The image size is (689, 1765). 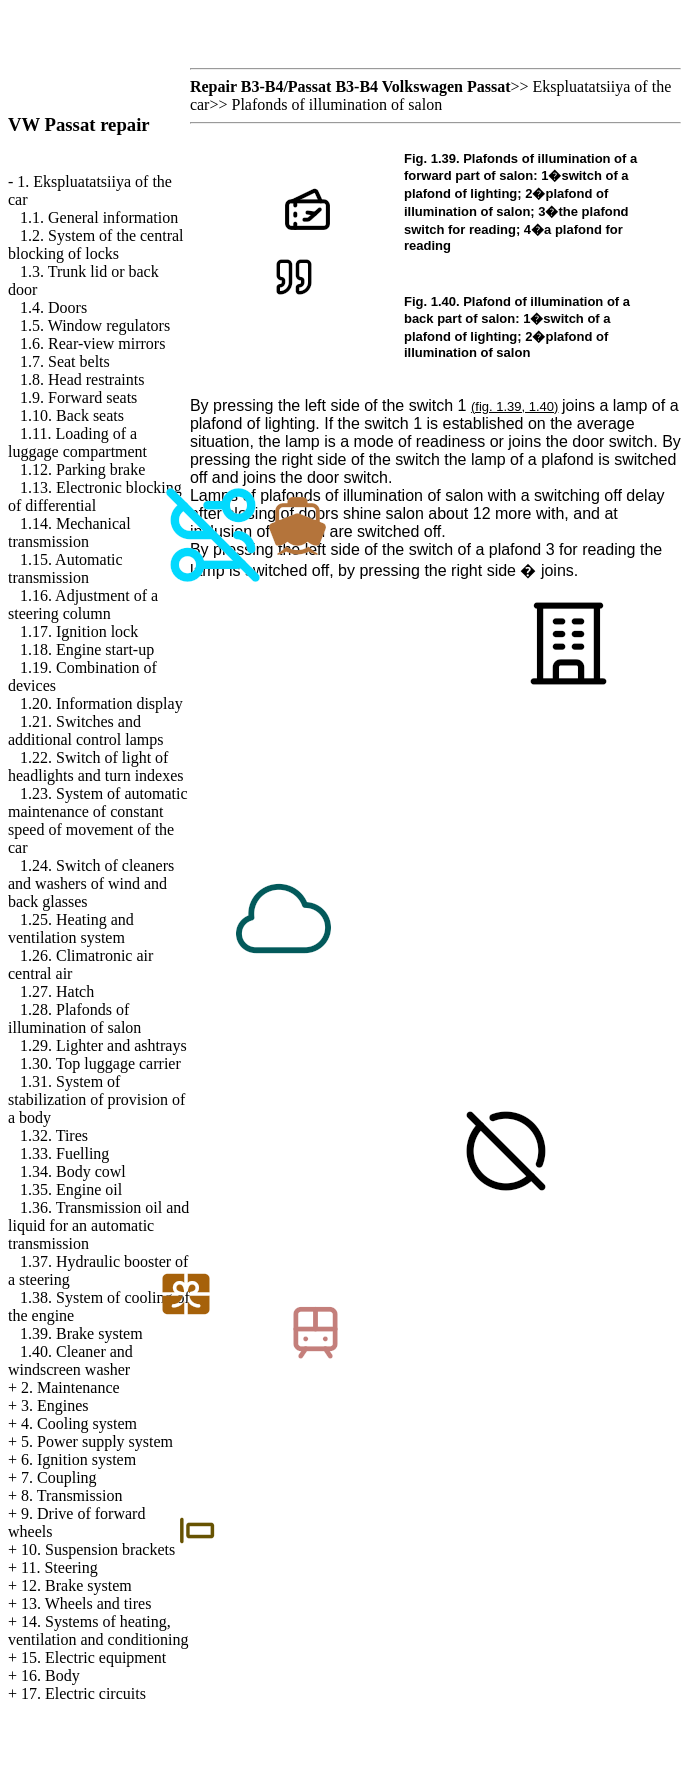 I want to click on disable route navigation, so click(x=213, y=535).